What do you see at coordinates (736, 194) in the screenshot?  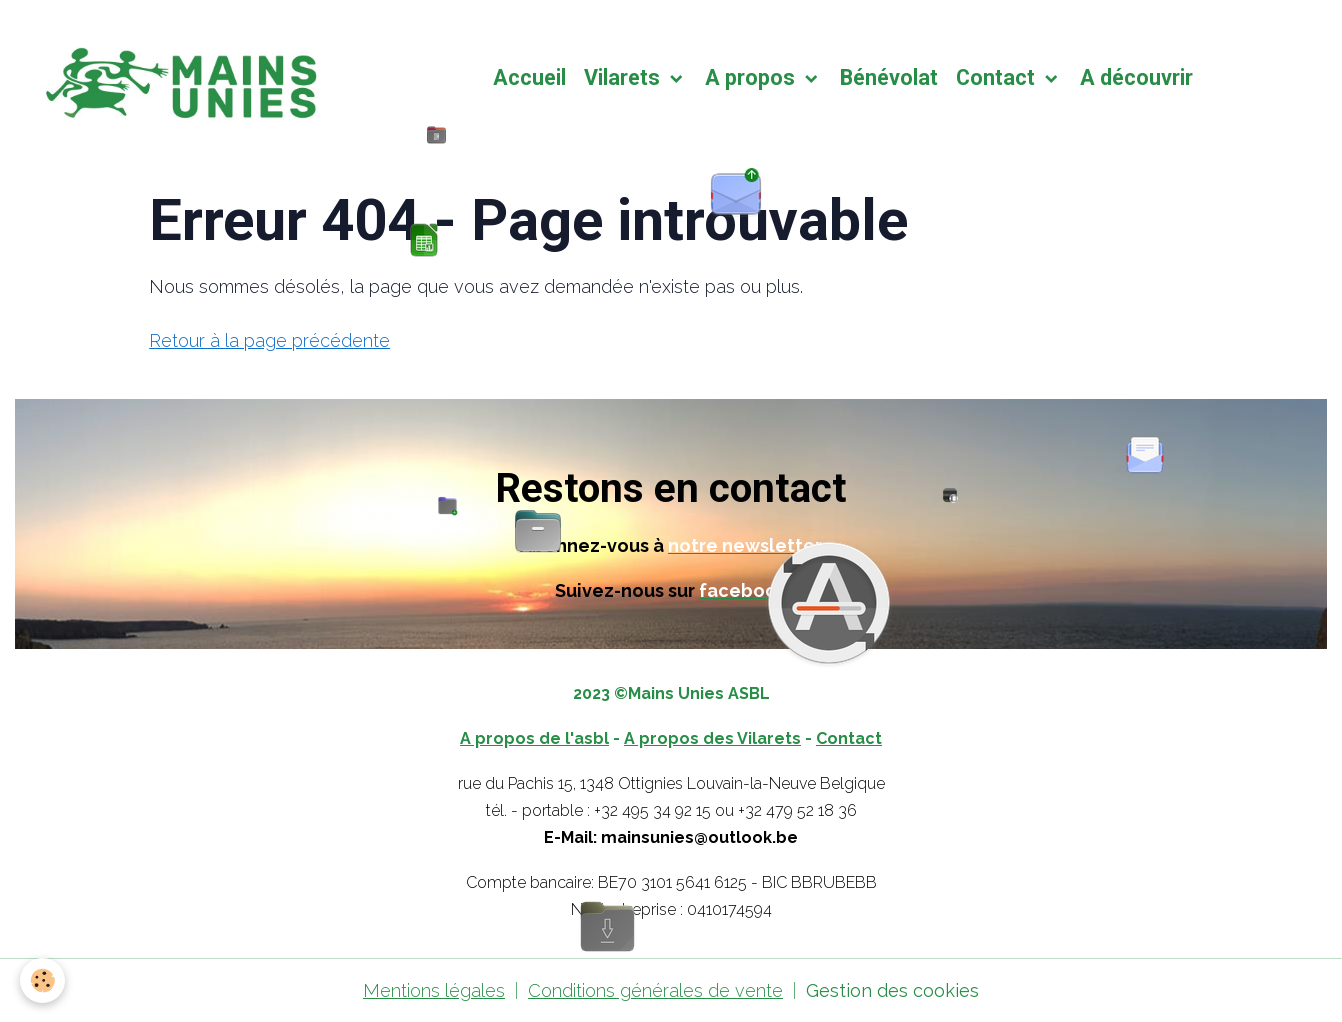 I see `indicates email was successfully sent` at bounding box center [736, 194].